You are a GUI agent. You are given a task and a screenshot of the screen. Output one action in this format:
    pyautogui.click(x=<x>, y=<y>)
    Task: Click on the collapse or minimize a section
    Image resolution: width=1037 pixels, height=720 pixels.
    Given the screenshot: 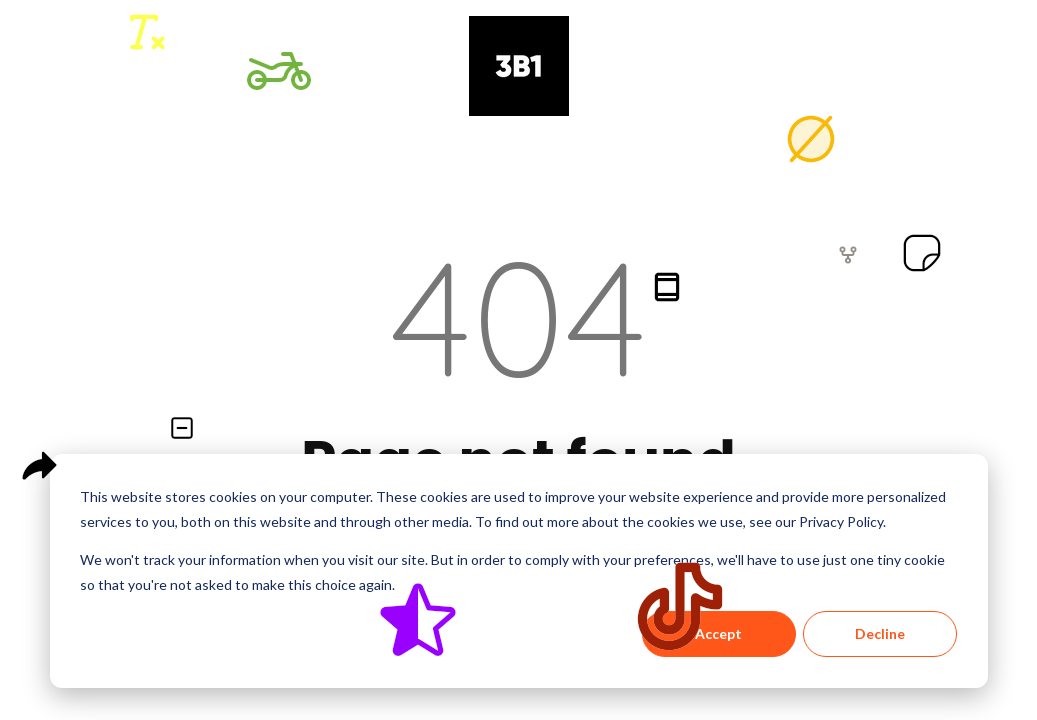 What is the action you would take?
    pyautogui.click(x=182, y=428)
    